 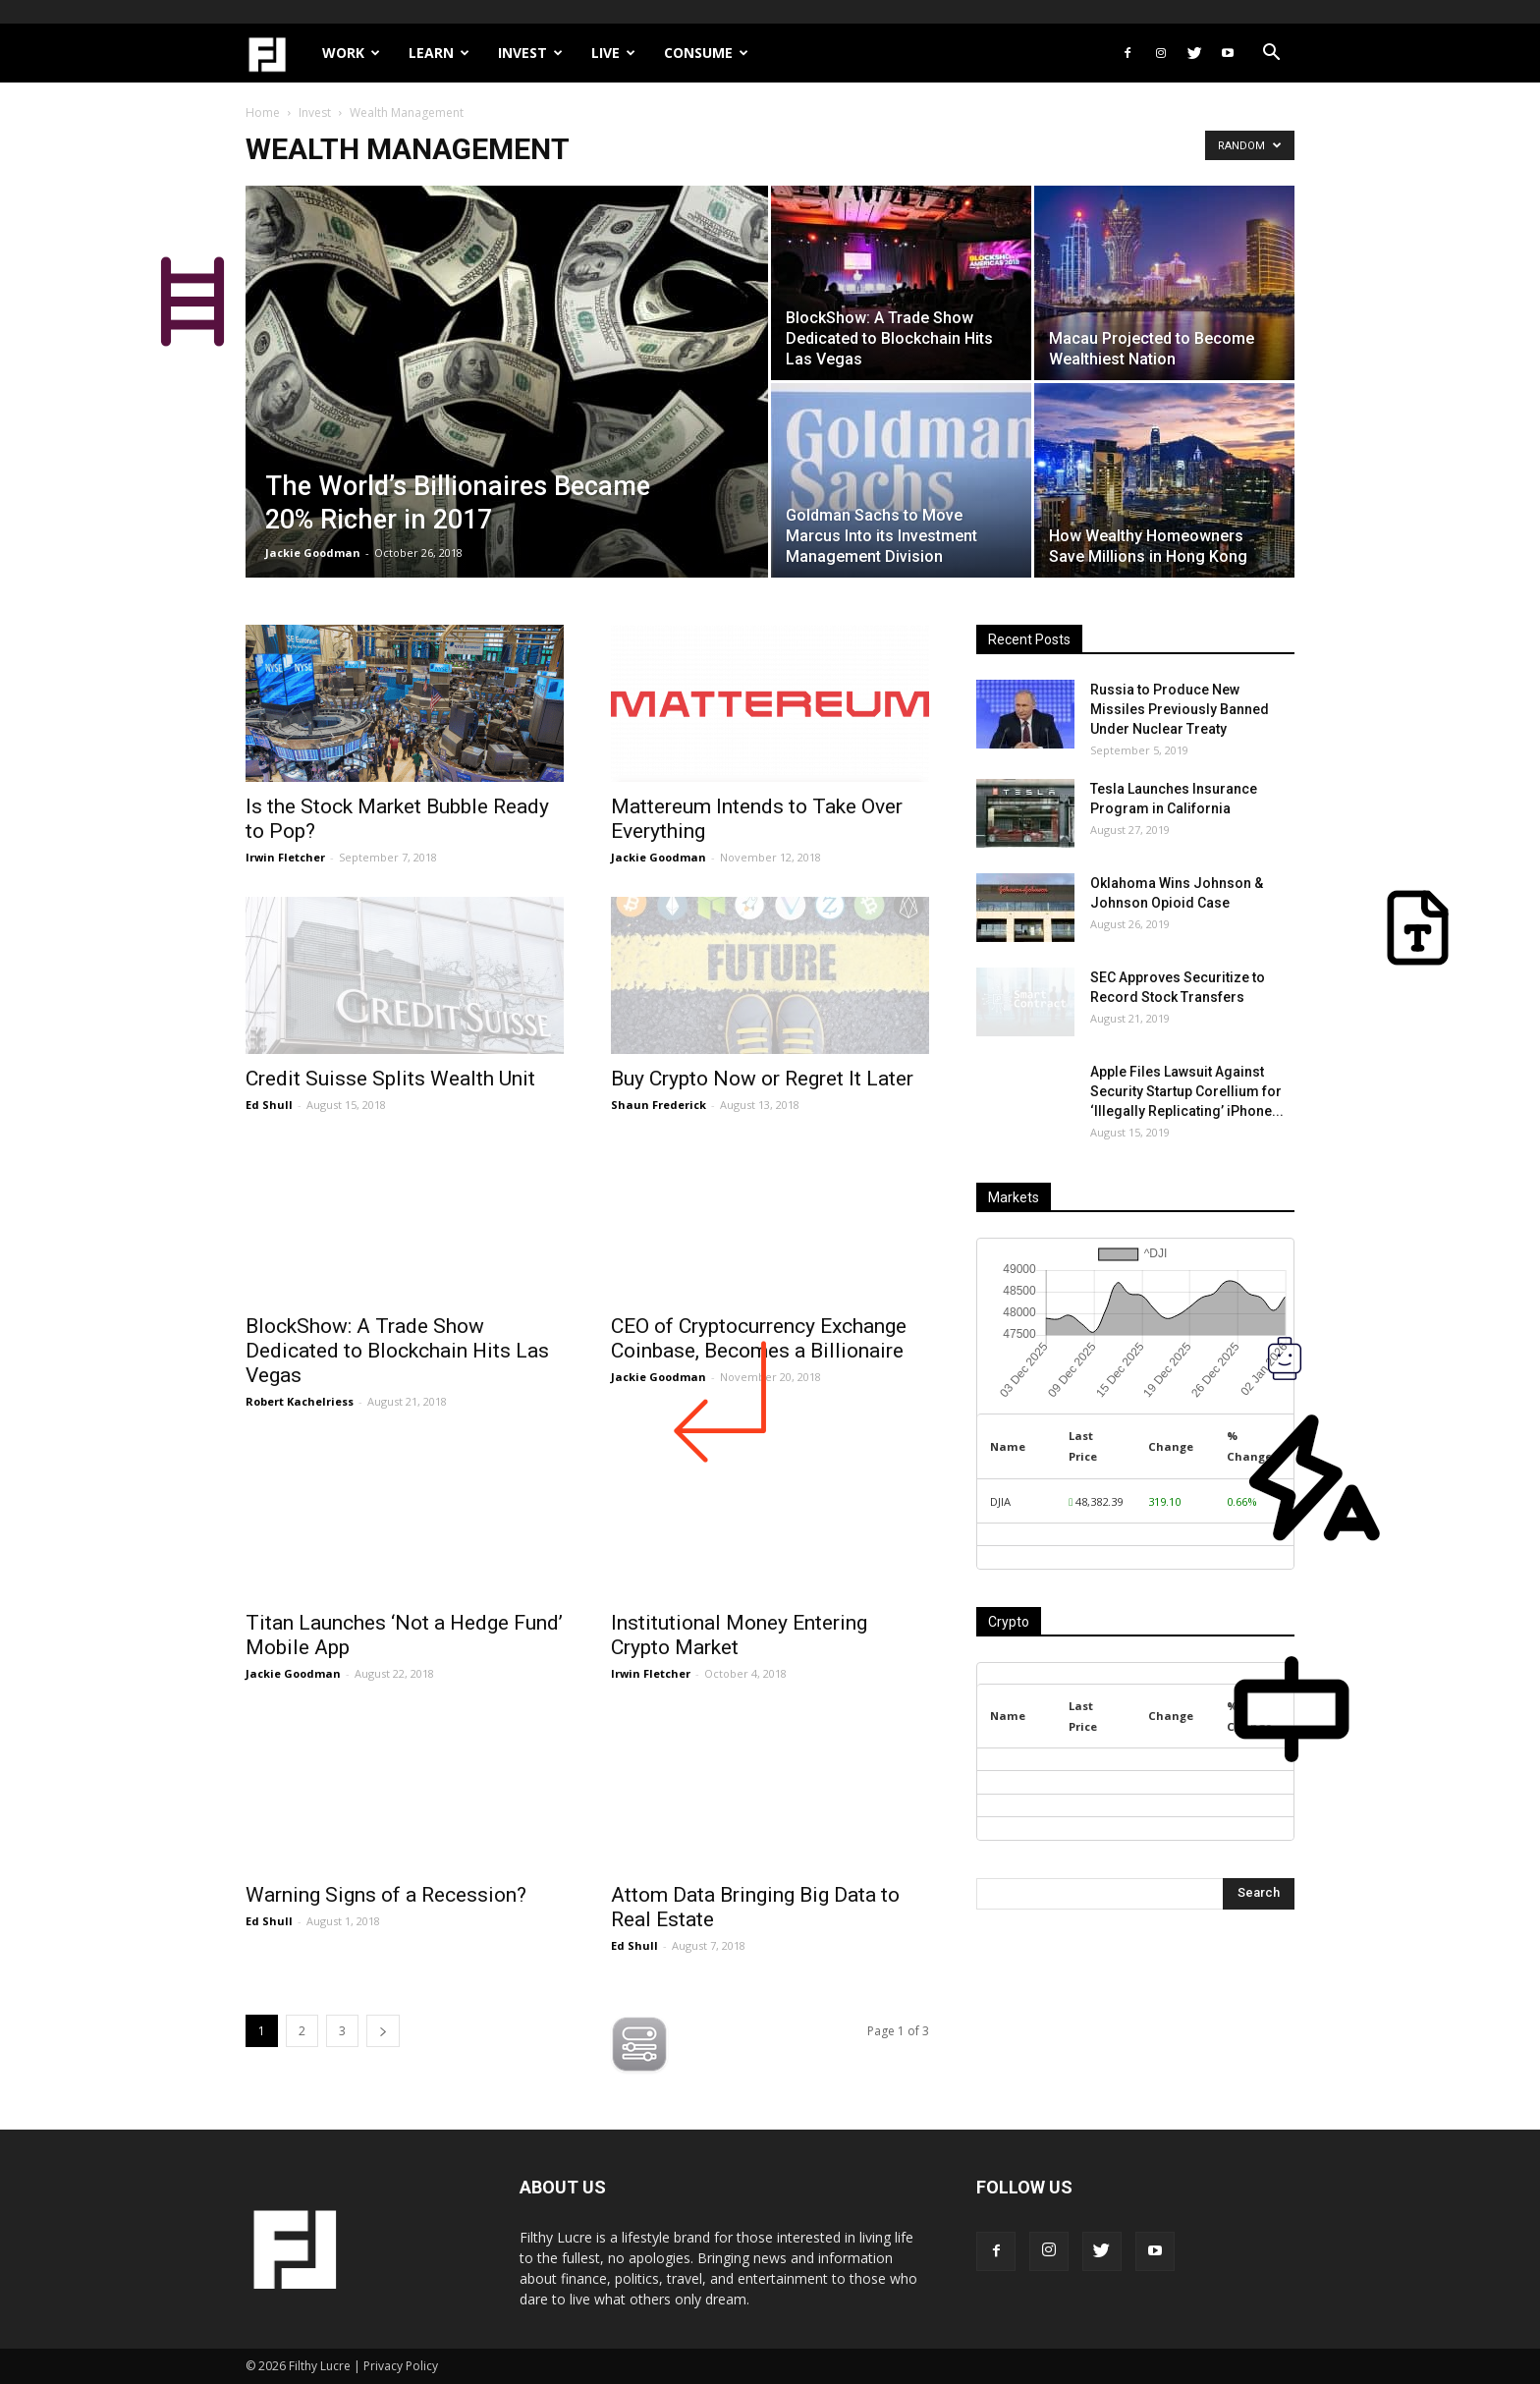 I want to click on access step-by-step instructions or tutorials, so click(x=192, y=302).